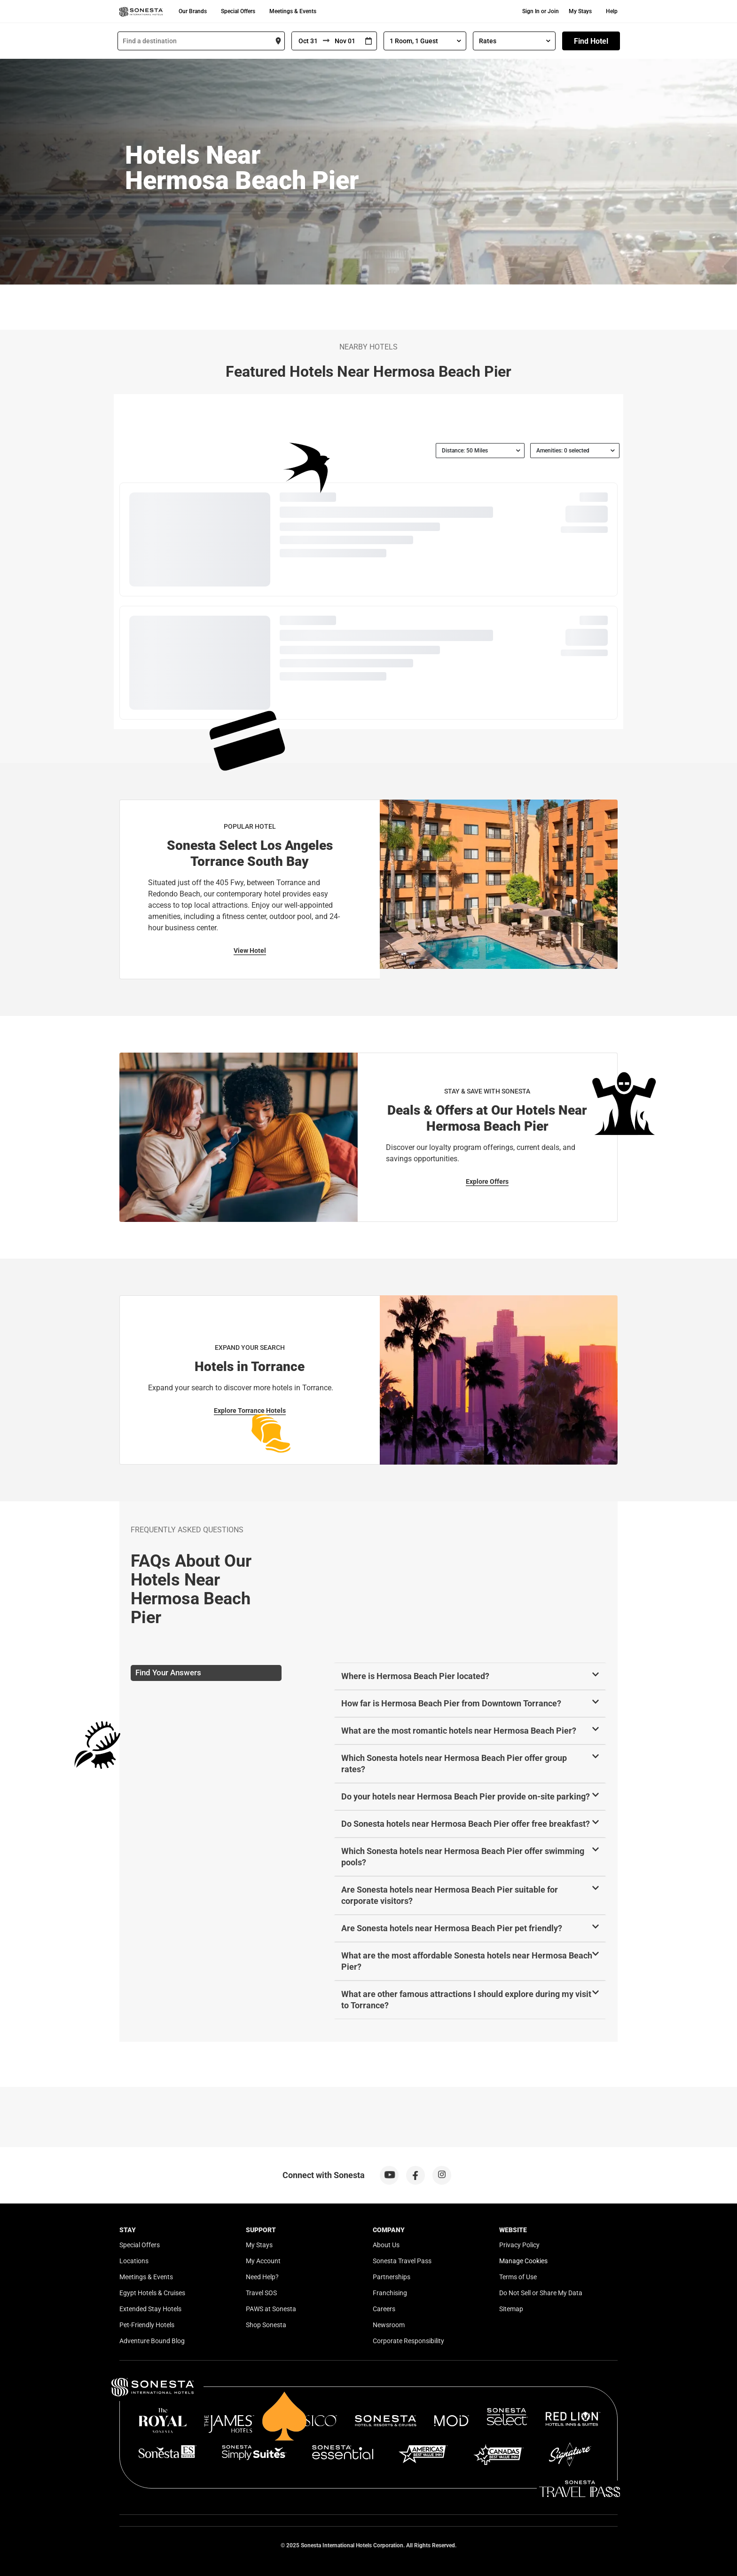 The image size is (737, 2576). What do you see at coordinates (98, 1744) in the screenshot?
I see `venus flytrap plant icon for a nature or botany game` at bounding box center [98, 1744].